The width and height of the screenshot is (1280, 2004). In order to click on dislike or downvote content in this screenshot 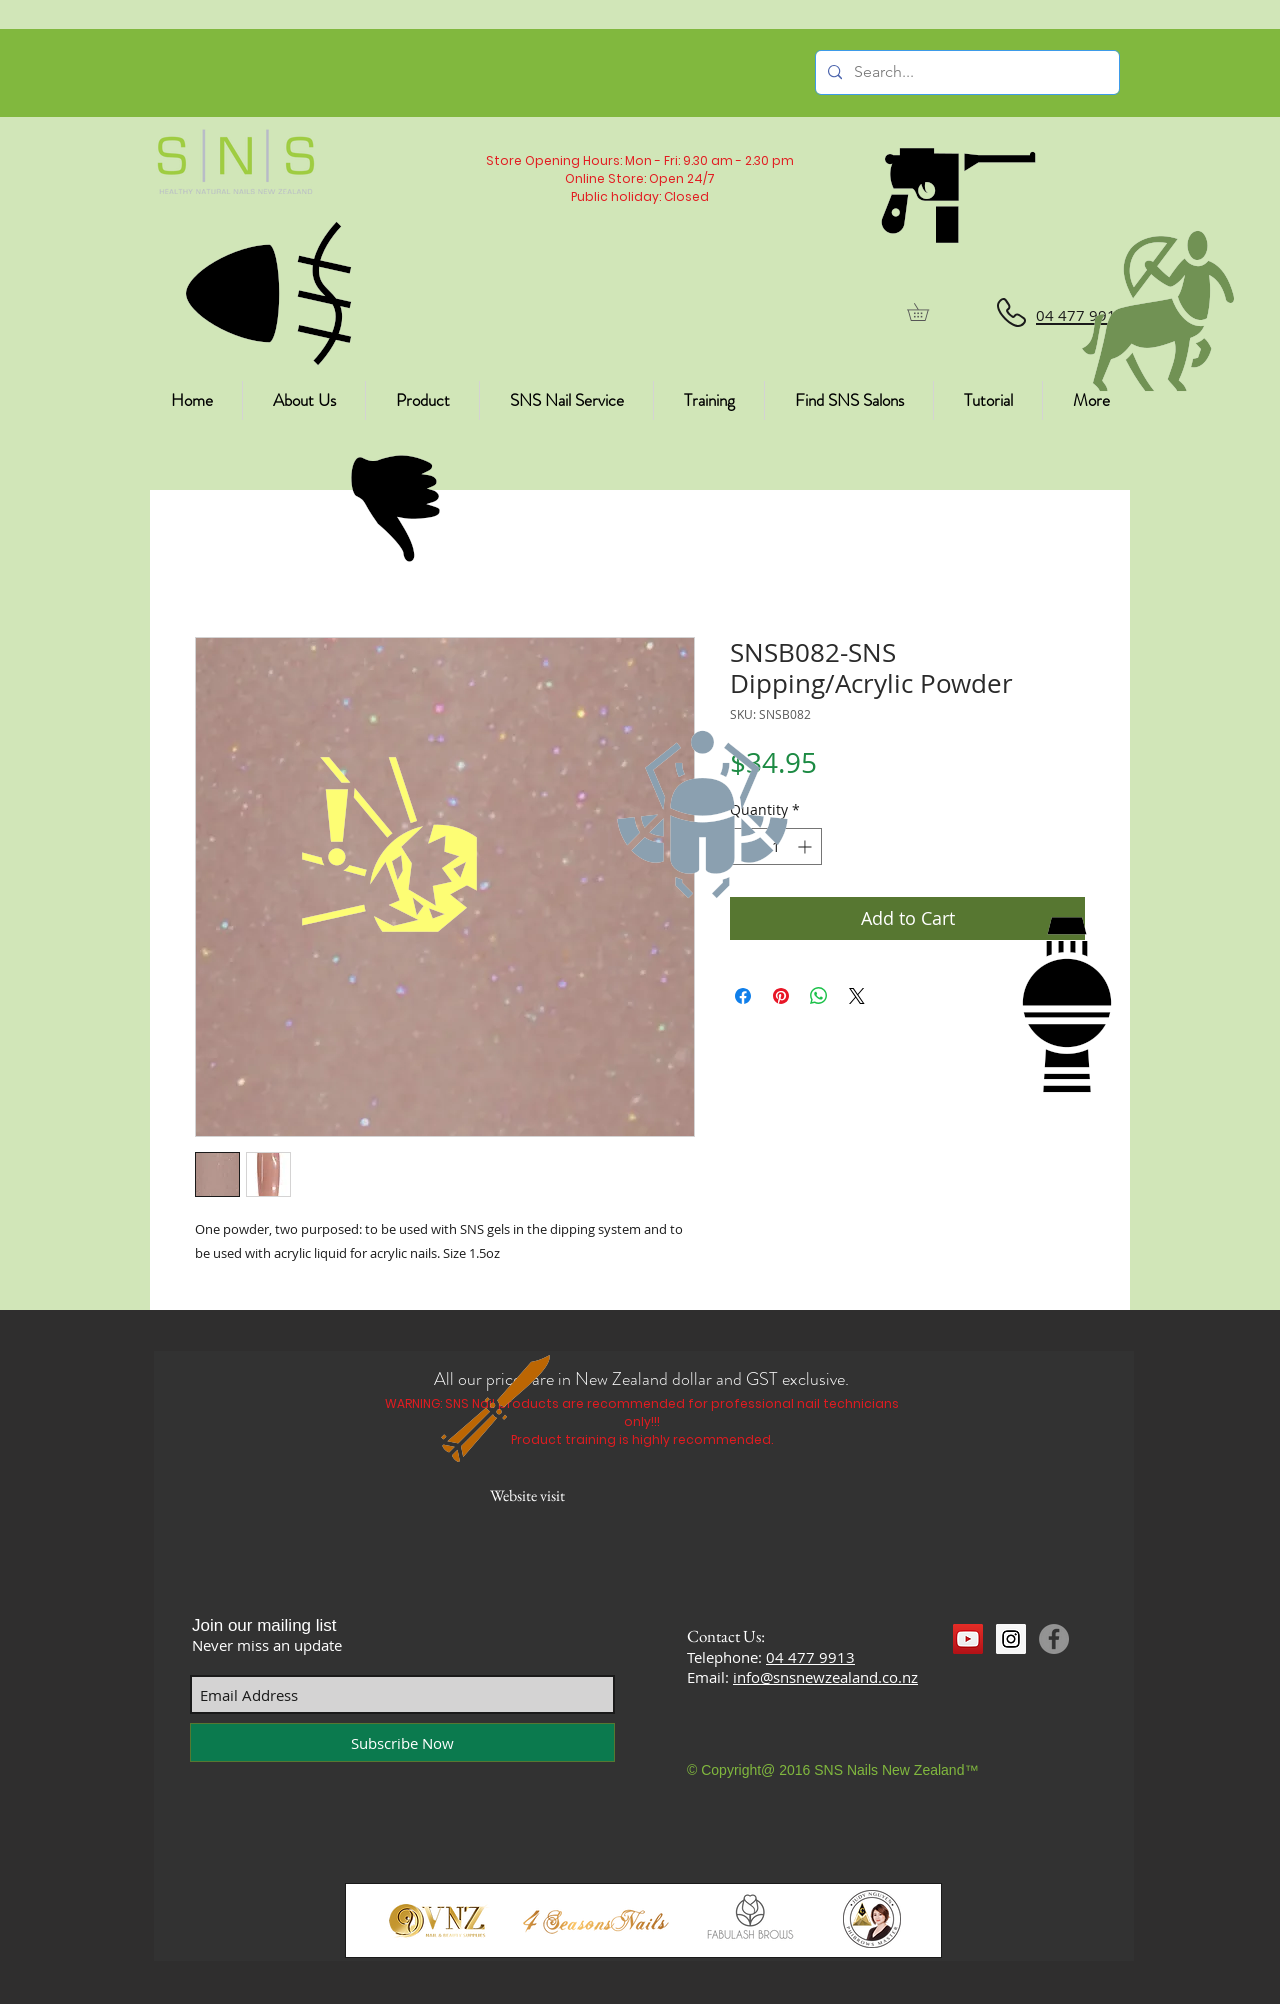, I will do `click(395, 508)`.